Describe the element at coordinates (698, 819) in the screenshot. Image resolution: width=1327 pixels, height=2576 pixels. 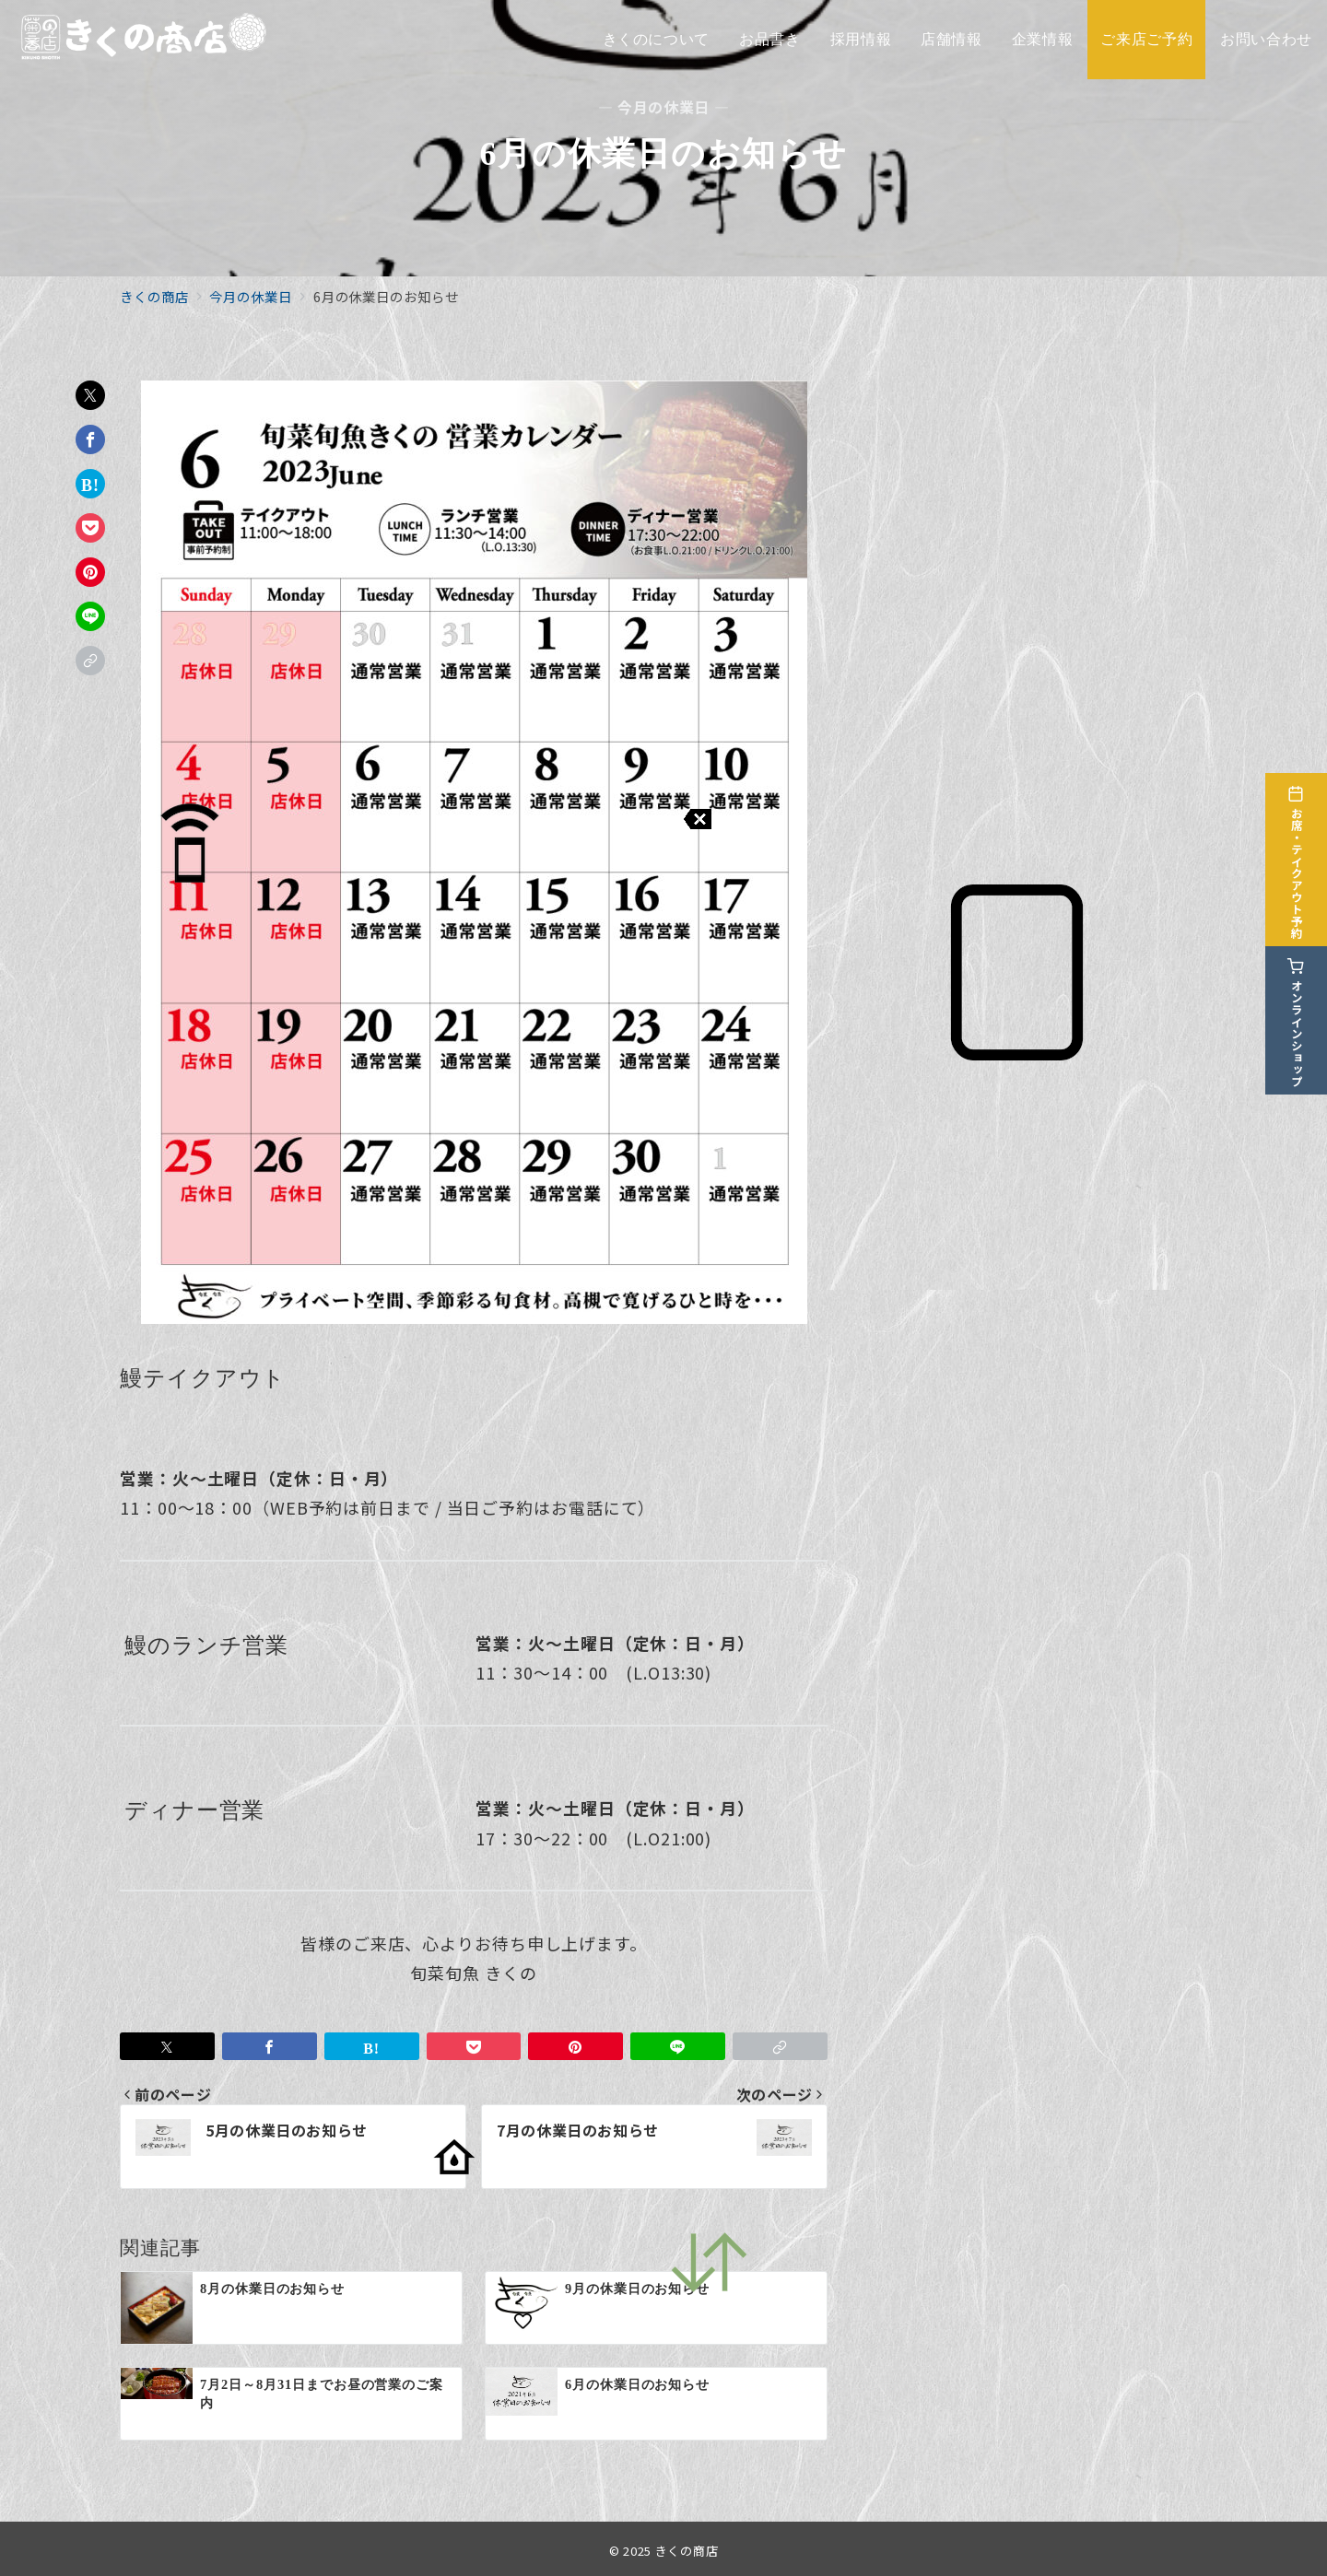
I see `delete the last character entered` at that location.